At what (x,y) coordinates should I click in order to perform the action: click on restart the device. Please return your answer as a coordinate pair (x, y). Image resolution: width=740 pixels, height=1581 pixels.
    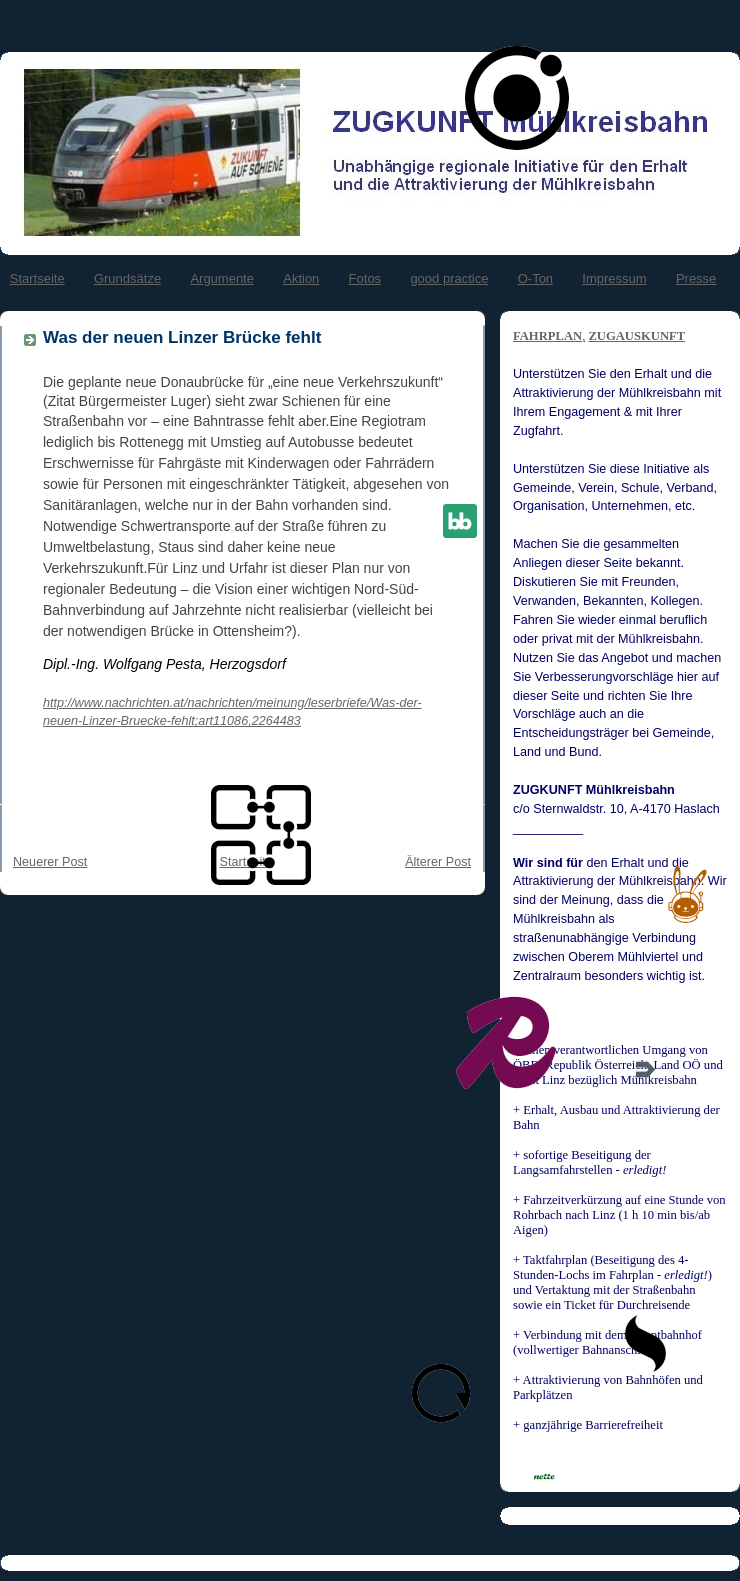
    Looking at the image, I should click on (441, 1393).